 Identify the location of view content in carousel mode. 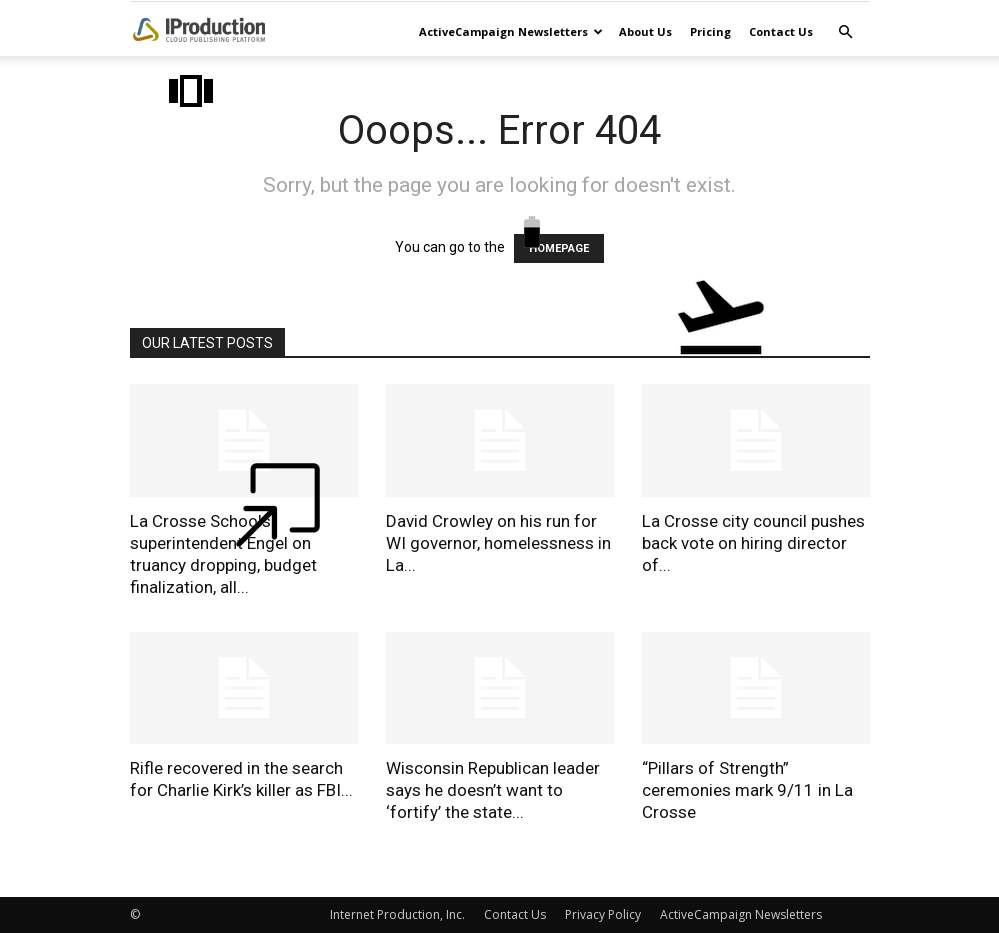
(191, 92).